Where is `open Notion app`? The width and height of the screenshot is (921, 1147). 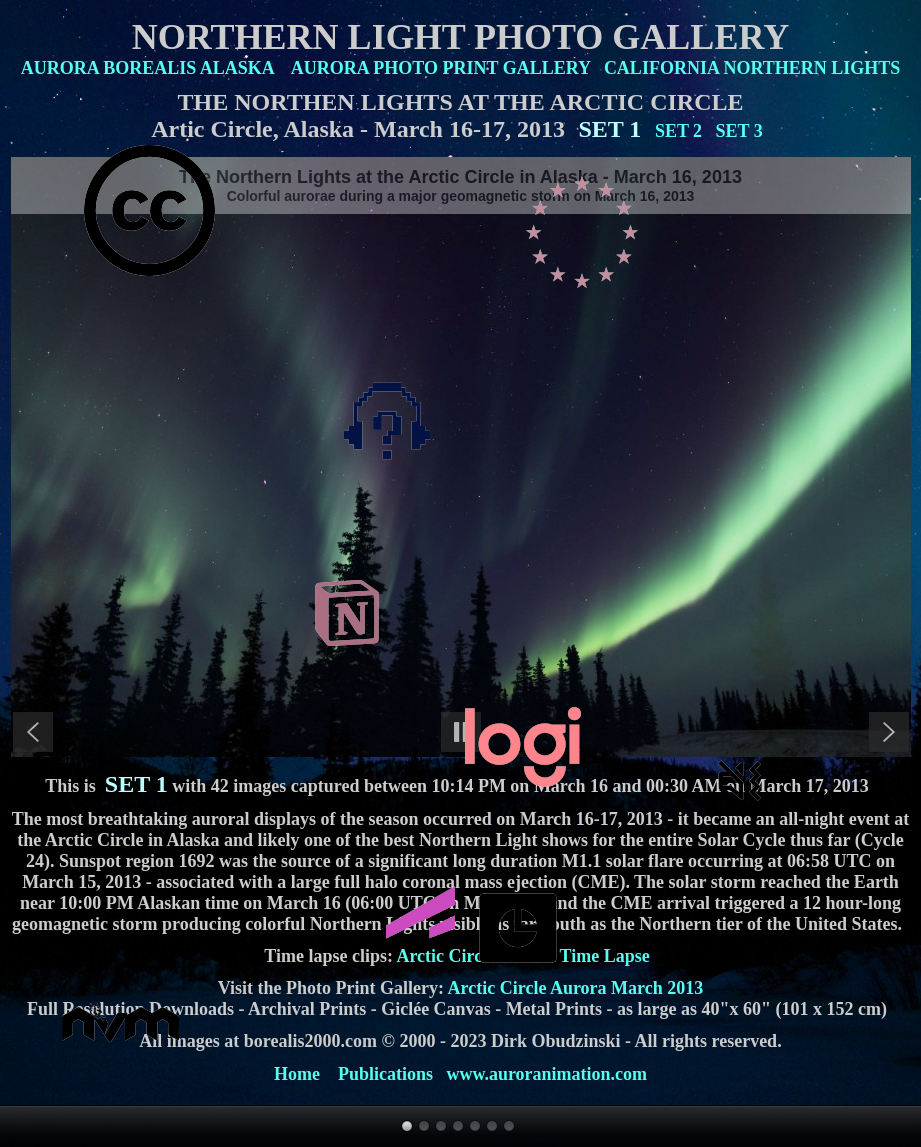 open Notion app is located at coordinates (347, 613).